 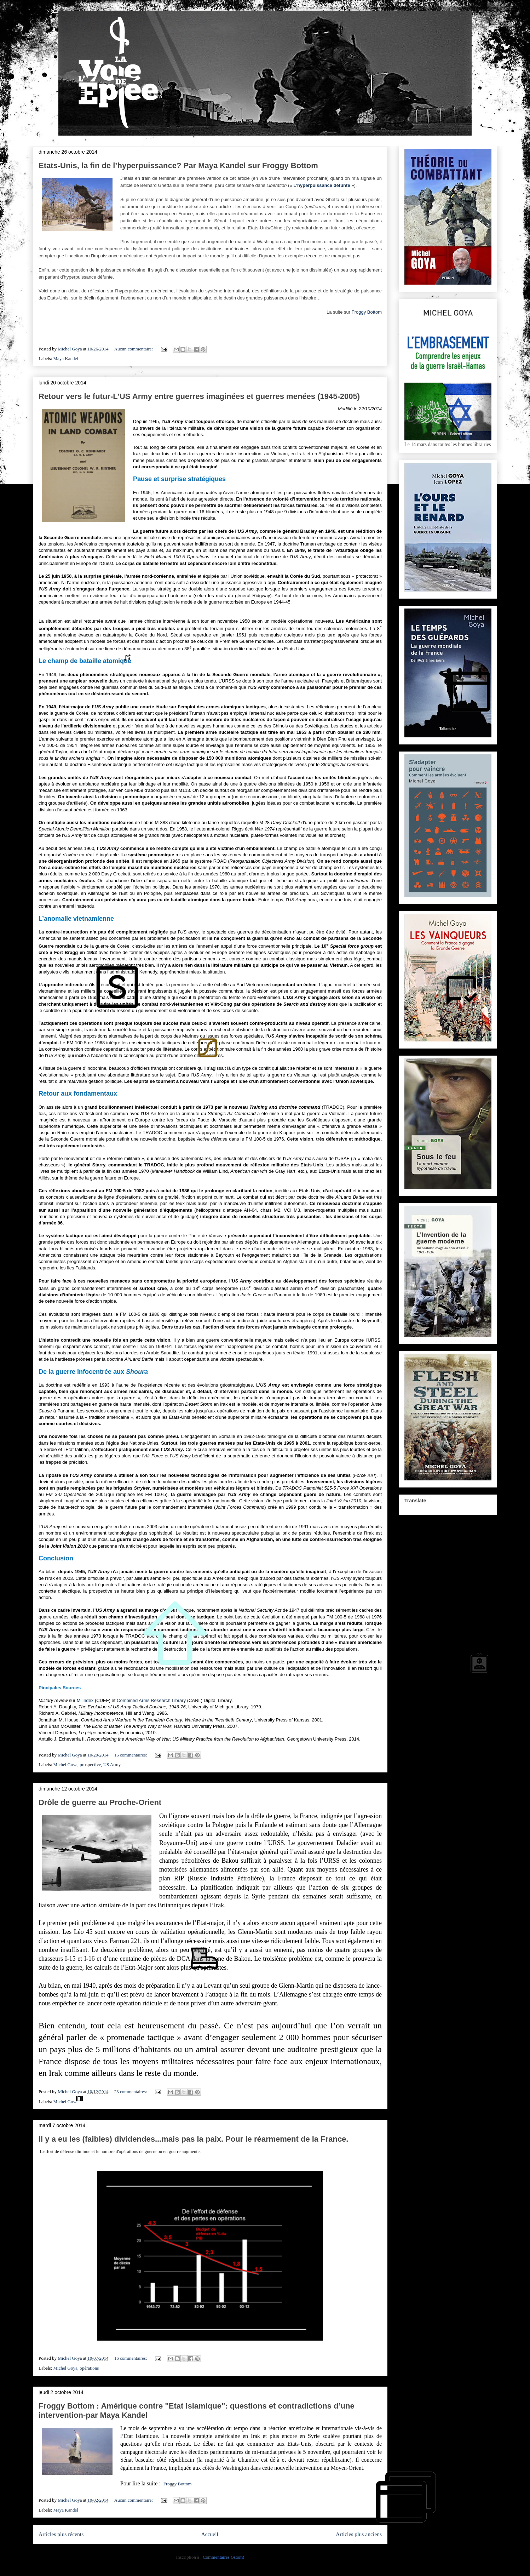 I want to click on open multiple browser windows, so click(x=406, y=2497).